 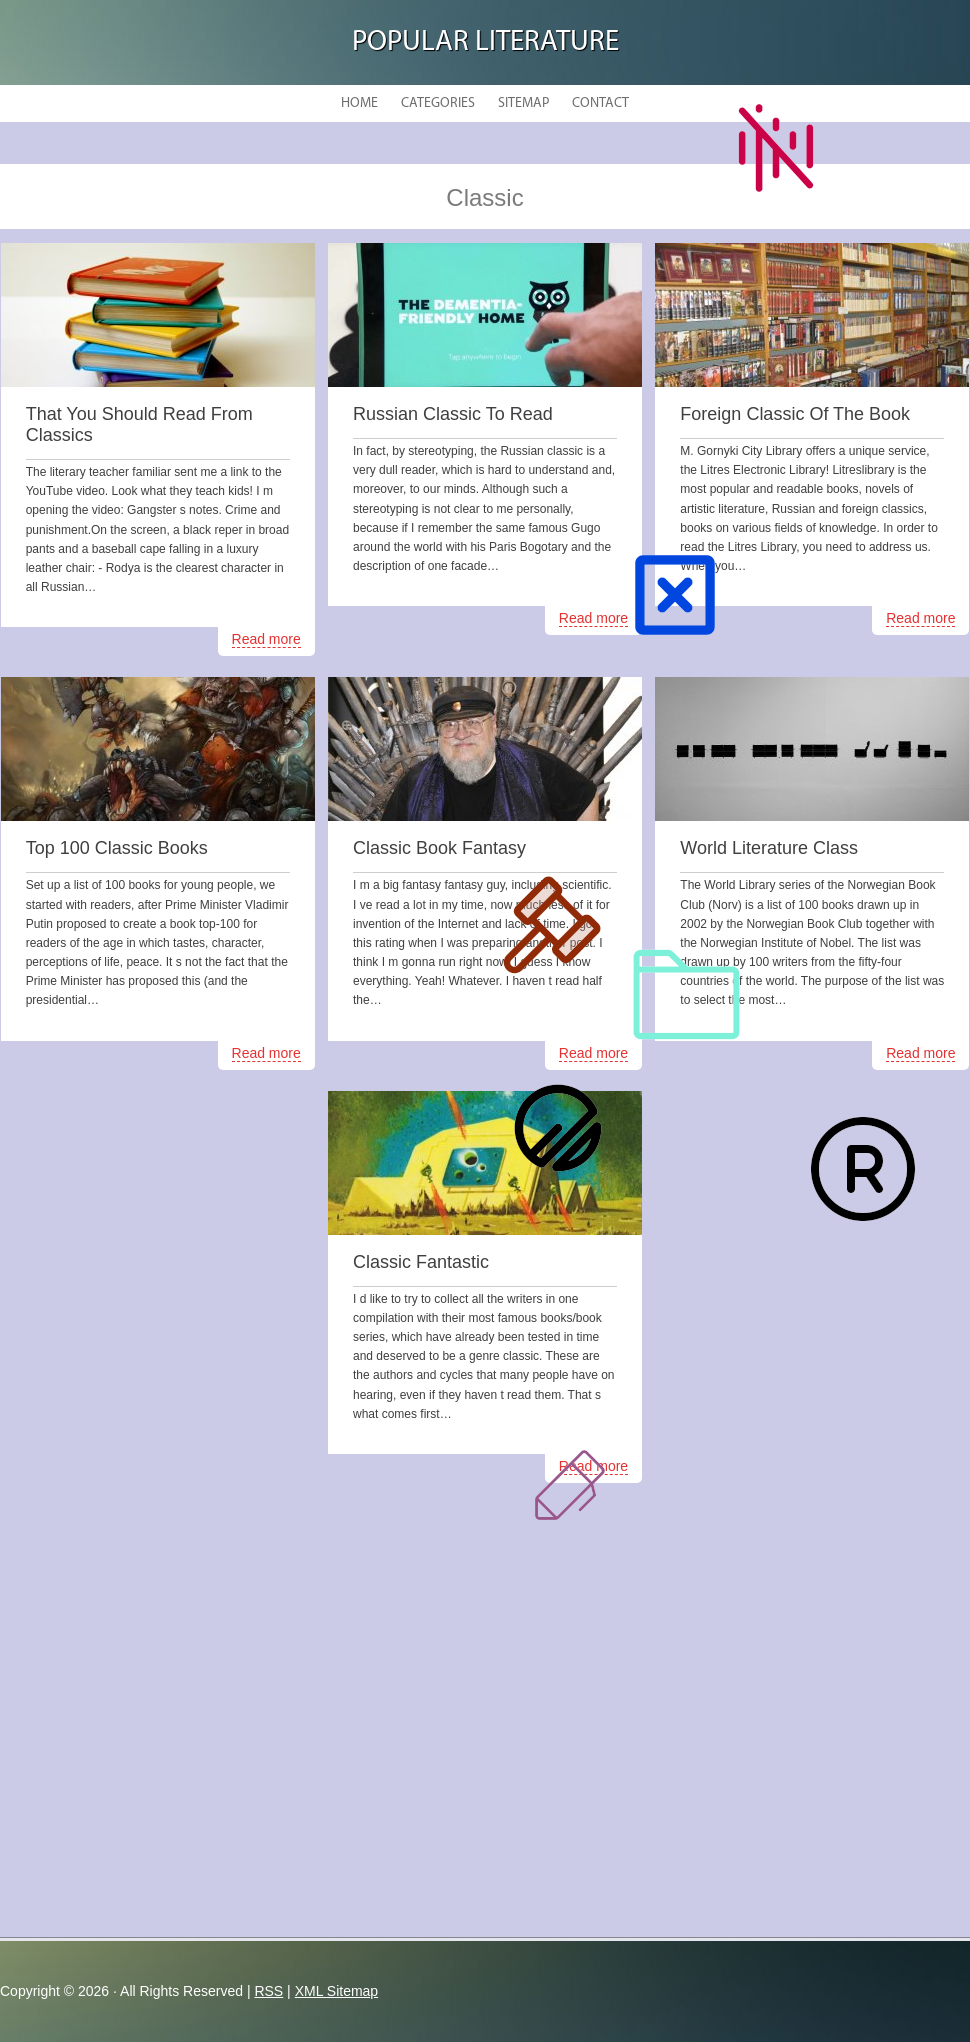 I want to click on close or dismiss a modal window, so click(x=675, y=595).